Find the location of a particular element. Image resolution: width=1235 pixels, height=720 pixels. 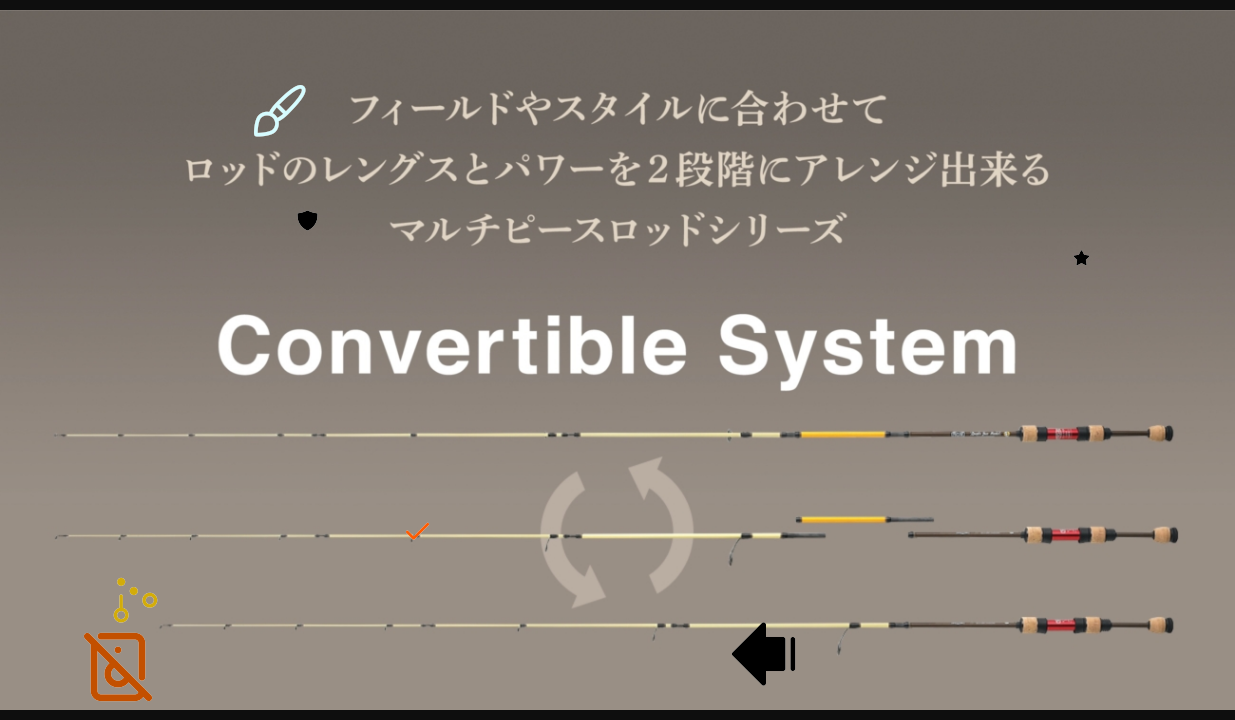

mute external speaker is located at coordinates (118, 667).